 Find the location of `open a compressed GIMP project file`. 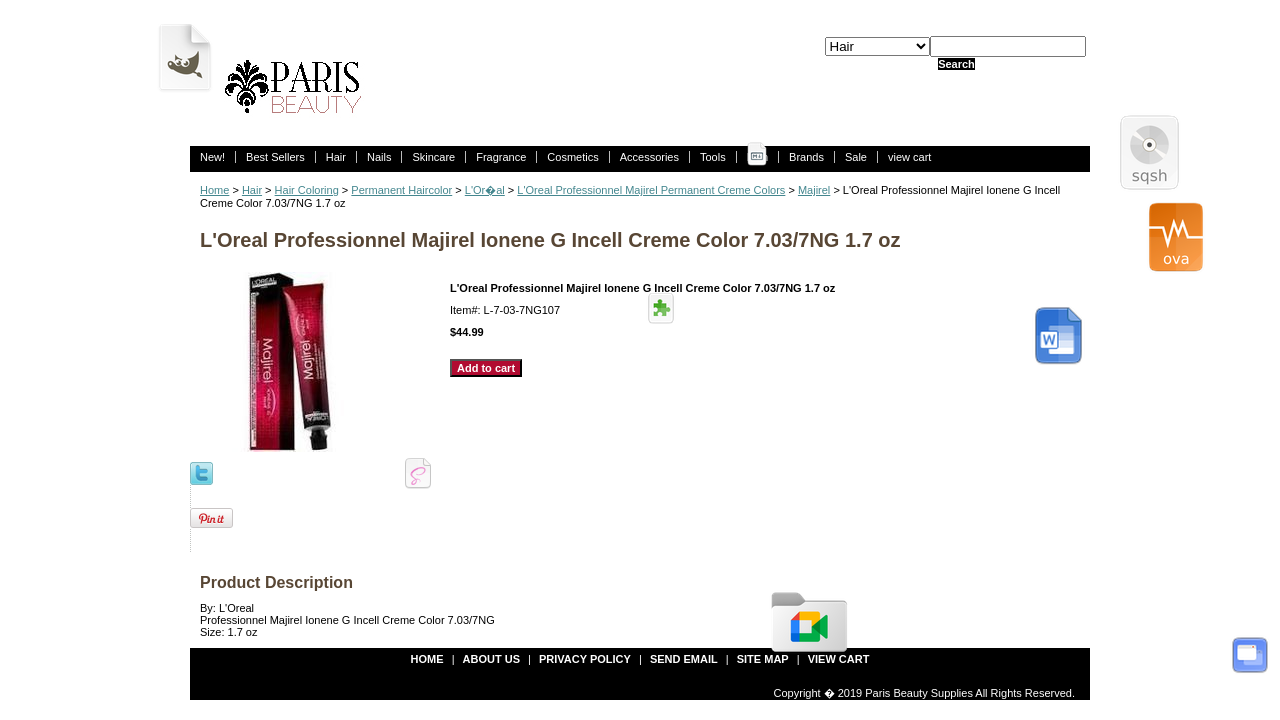

open a compressed GIMP project file is located at coordinates (185, 58).